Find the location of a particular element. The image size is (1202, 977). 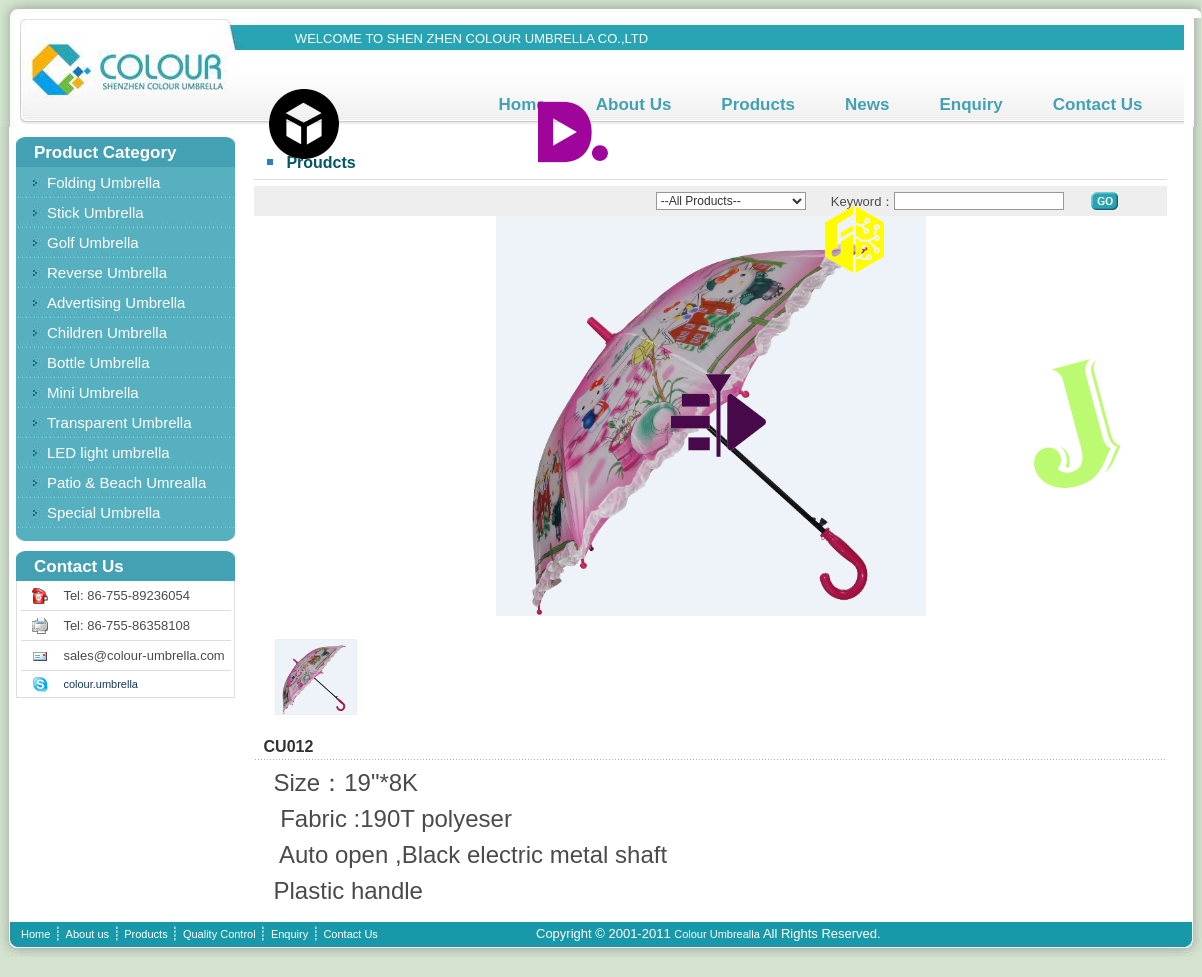

jameson irish whiskey brand logo is located at coordinates (1077, 423).